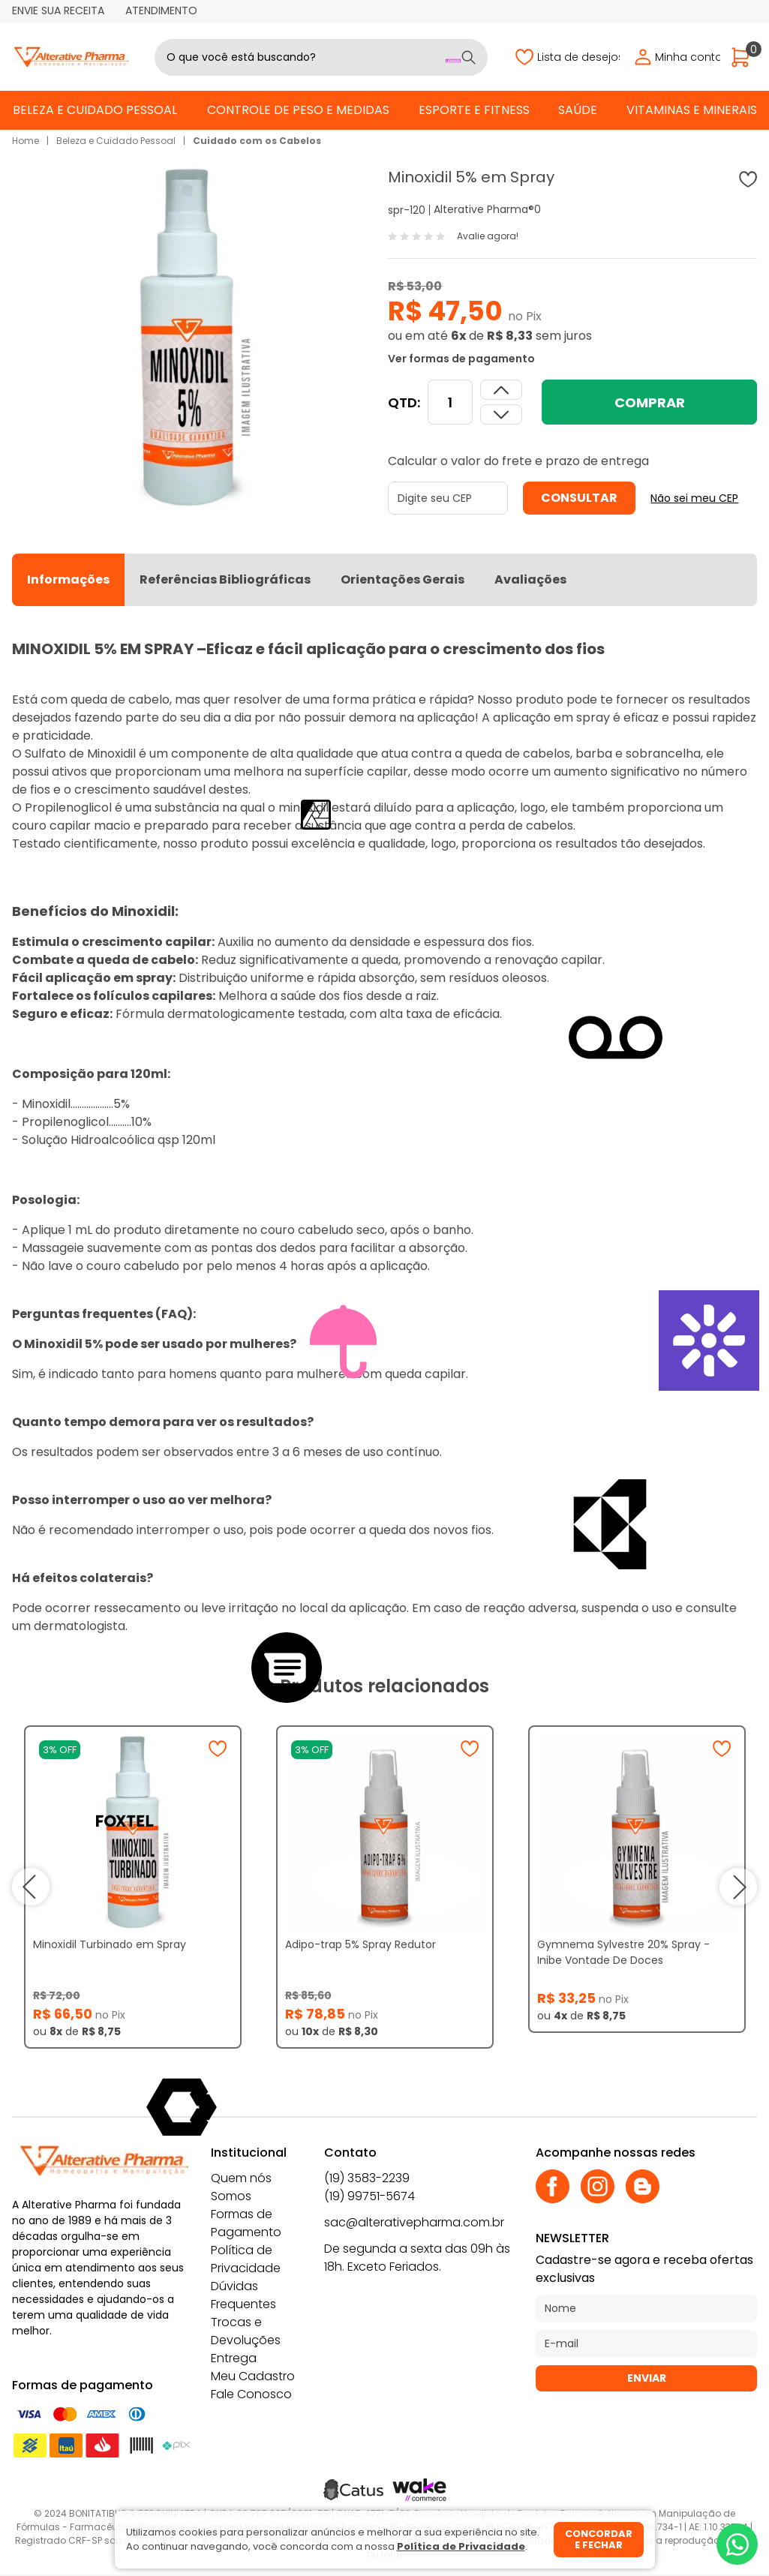  Describe the element at coordinates (453, 61) in the screenshot. I see `visit U.S. News & World Report website` at that location.